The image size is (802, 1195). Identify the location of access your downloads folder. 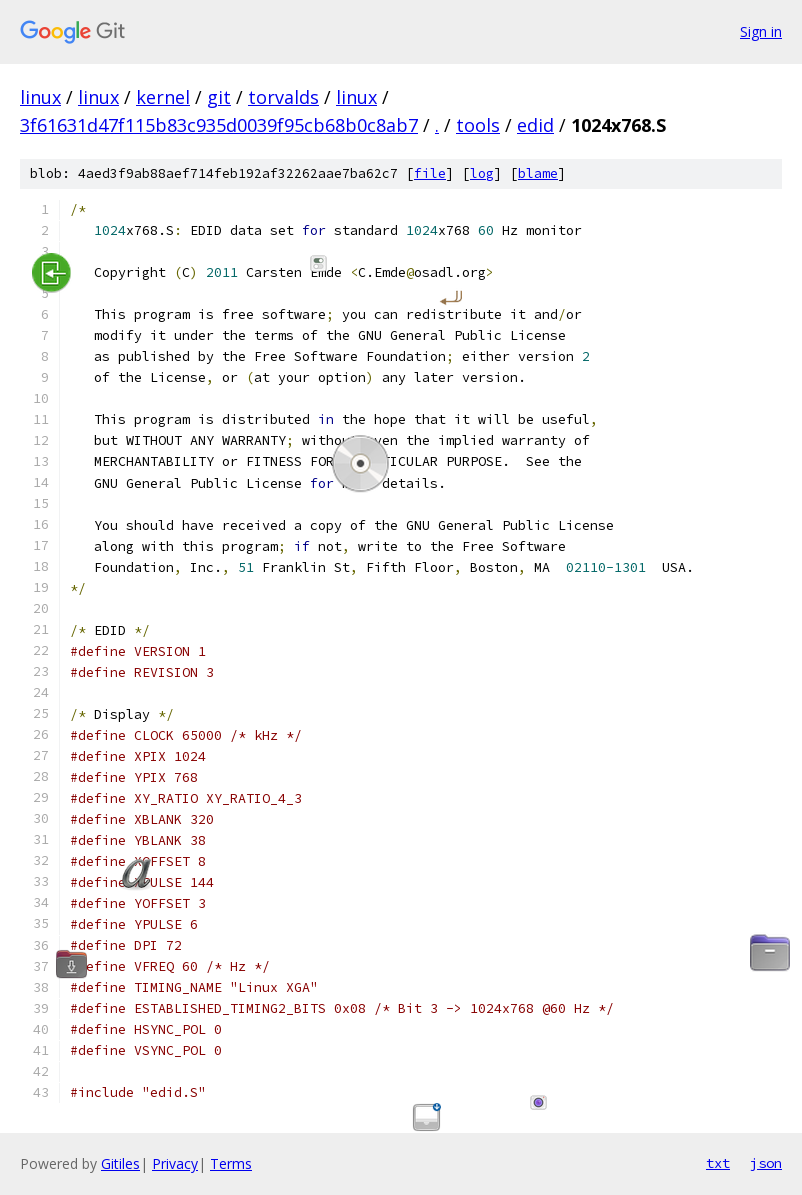
(71, 963).